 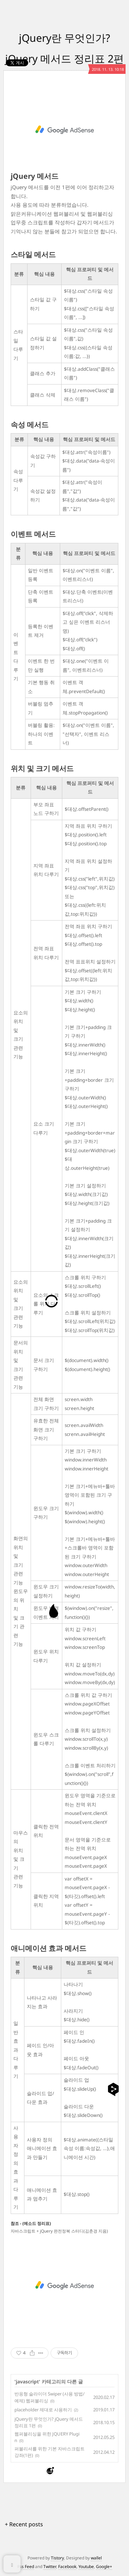 What do you see at coordinates (54, 1611) in the screenshot?
I see `elixir programming language logo` at bounding box center [54, 1611].